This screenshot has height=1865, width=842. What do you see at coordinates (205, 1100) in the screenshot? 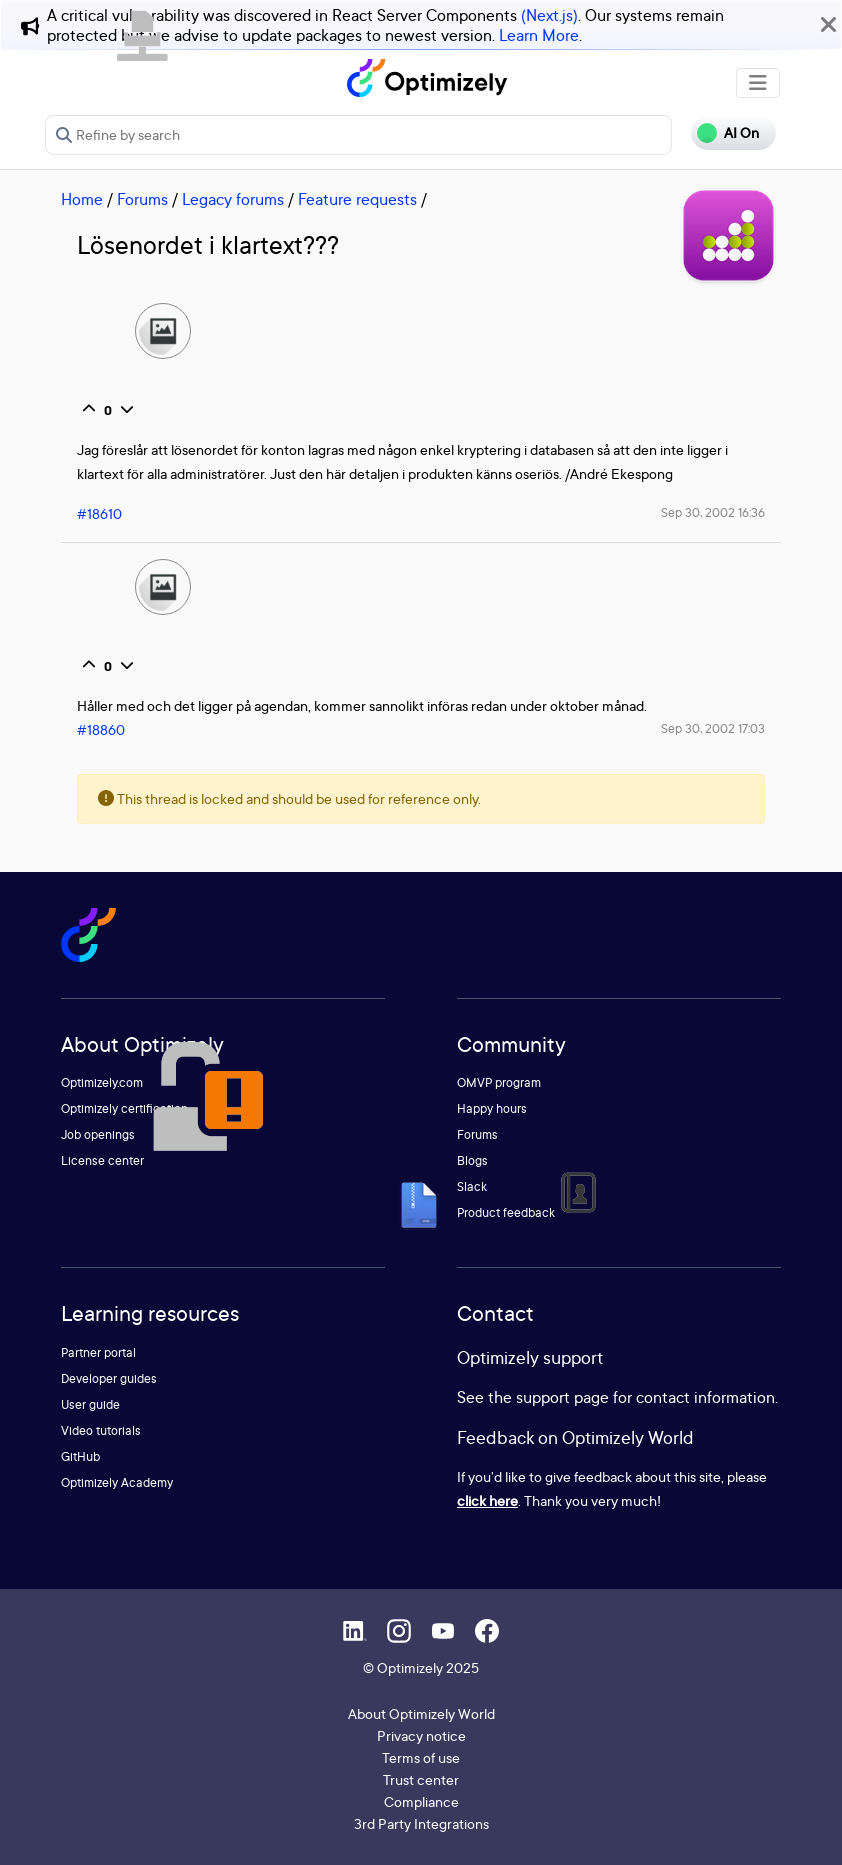
I see `indicates an insecure or unencrypted connection` at bounding box center [205, 1100].